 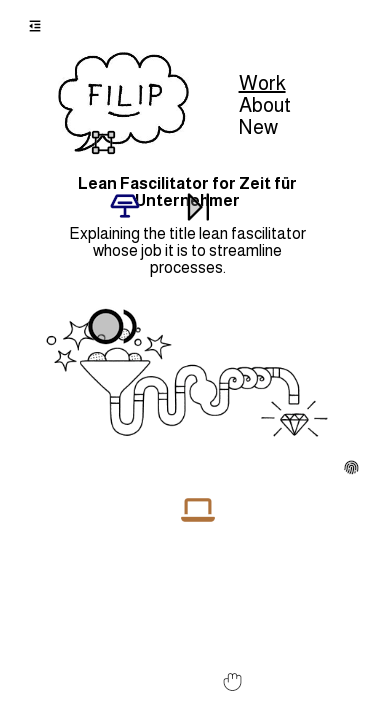 I want to click on access presentation mode, so click(x=125, y=206).